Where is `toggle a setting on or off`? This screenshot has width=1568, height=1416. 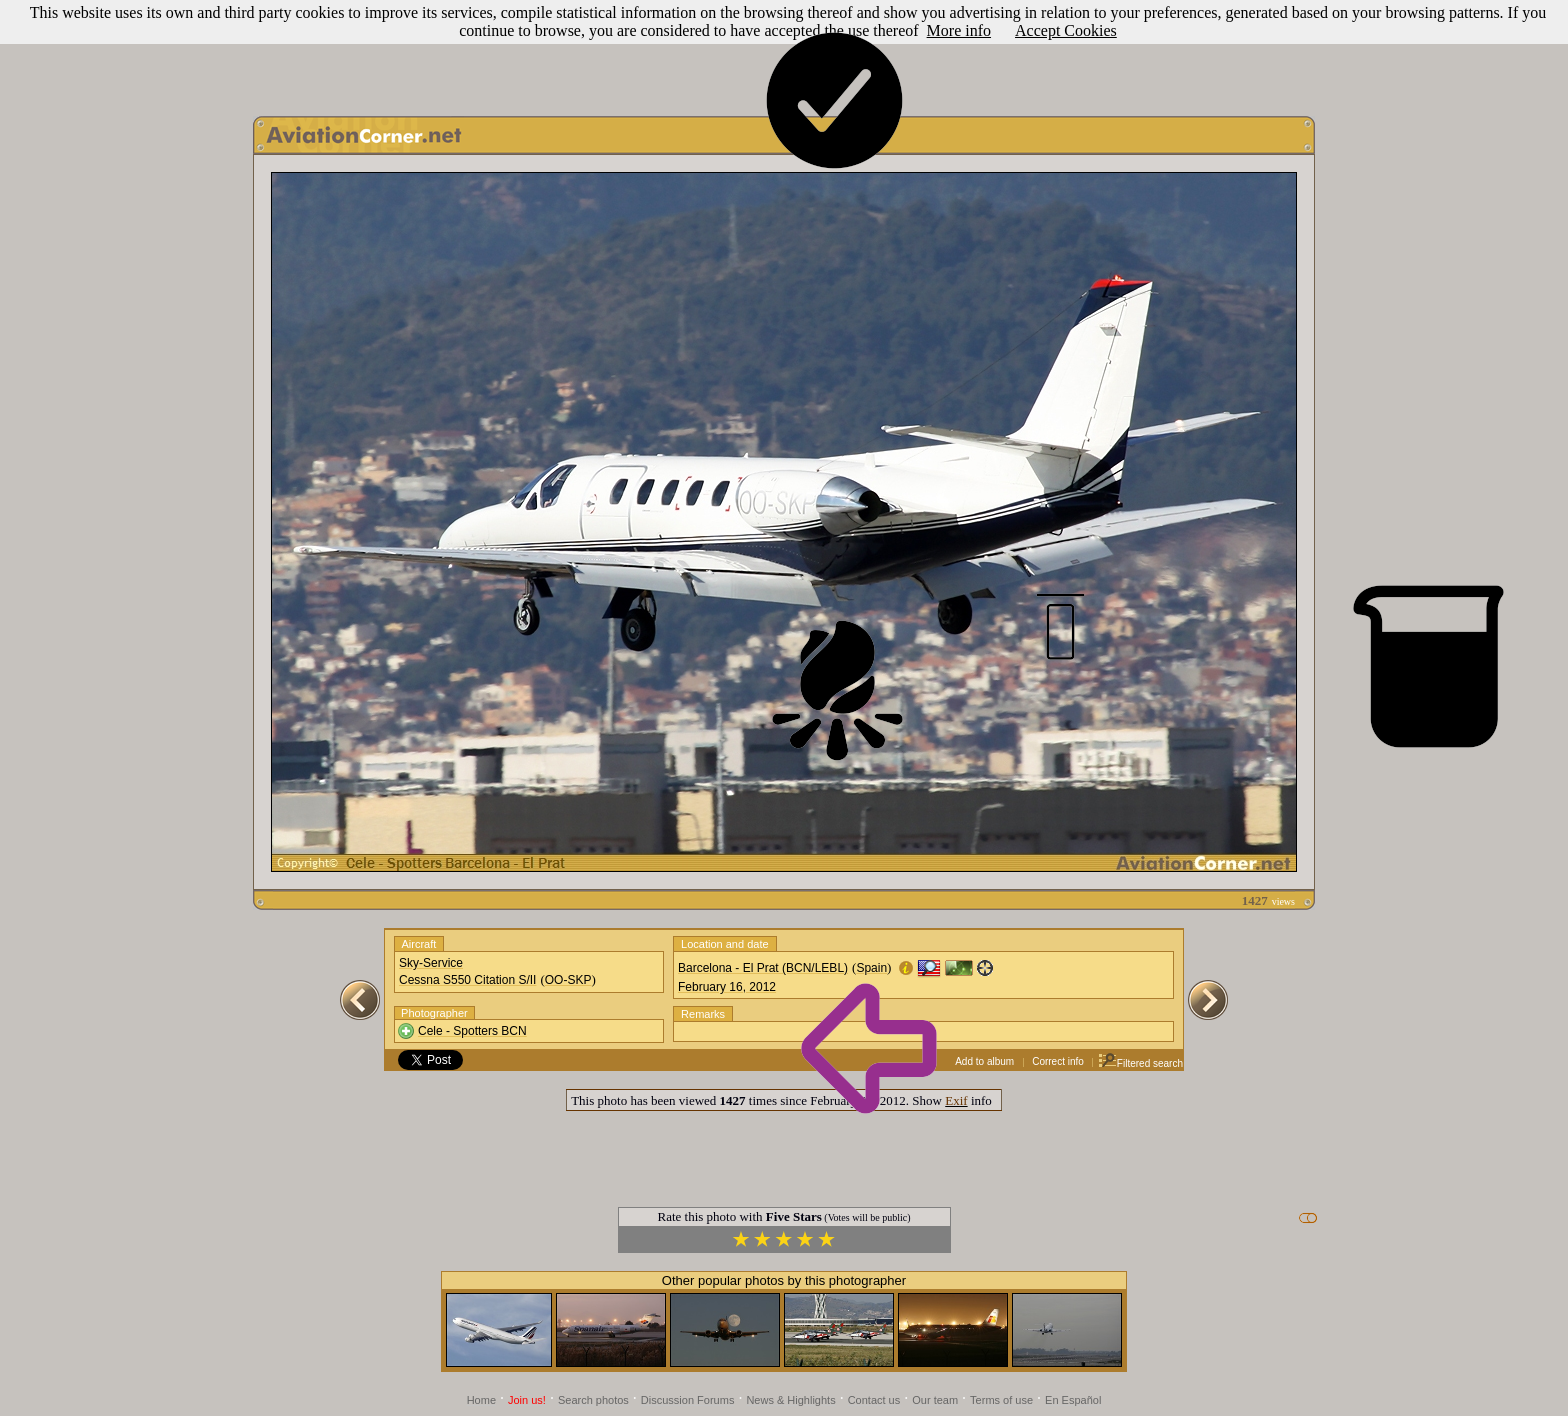
toggle a setting on or off is located at coordinates (1308, 1218).